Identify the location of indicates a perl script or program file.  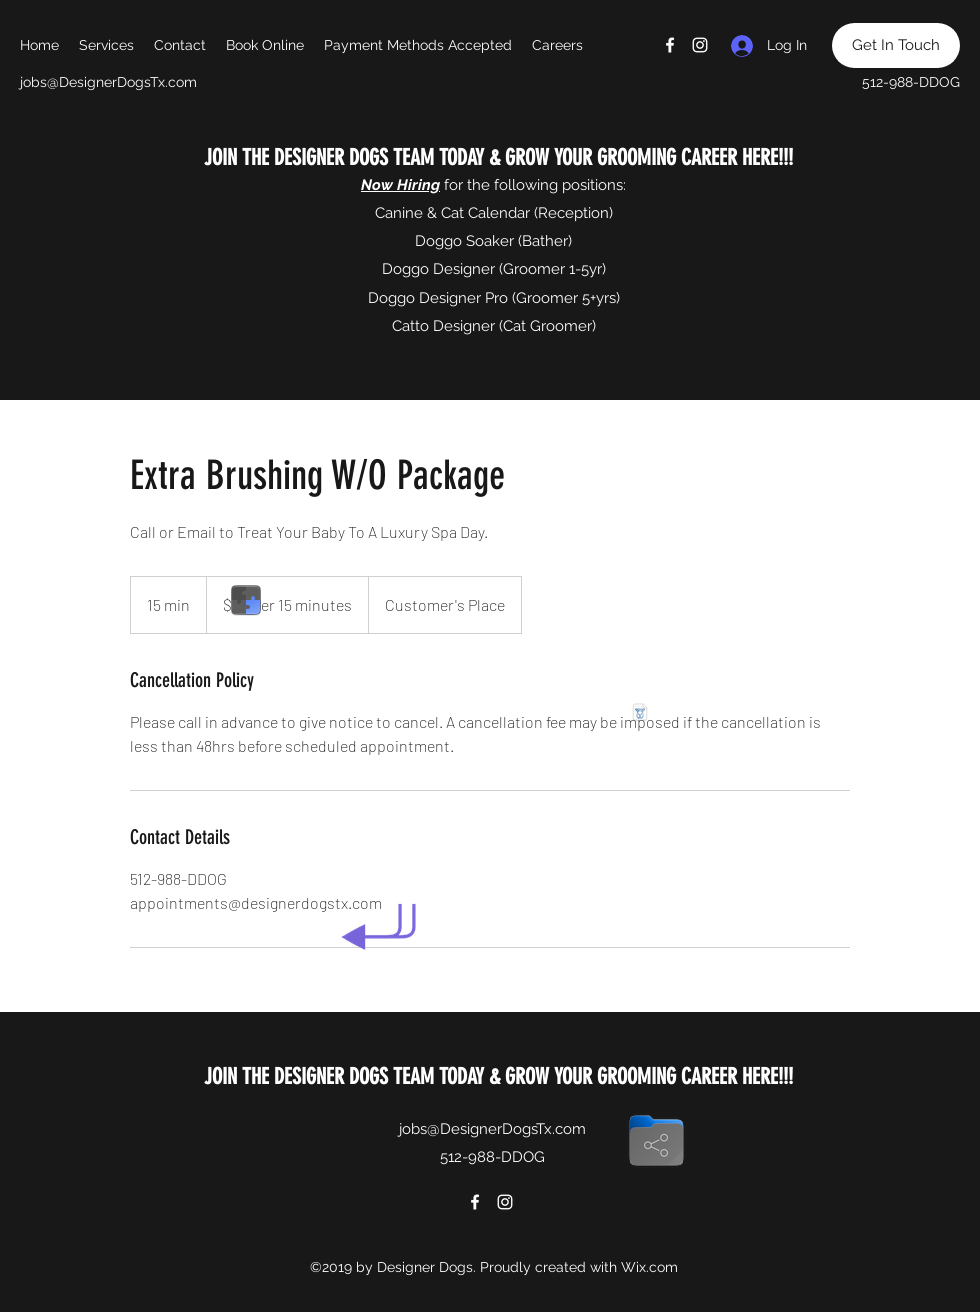
(640, 712).